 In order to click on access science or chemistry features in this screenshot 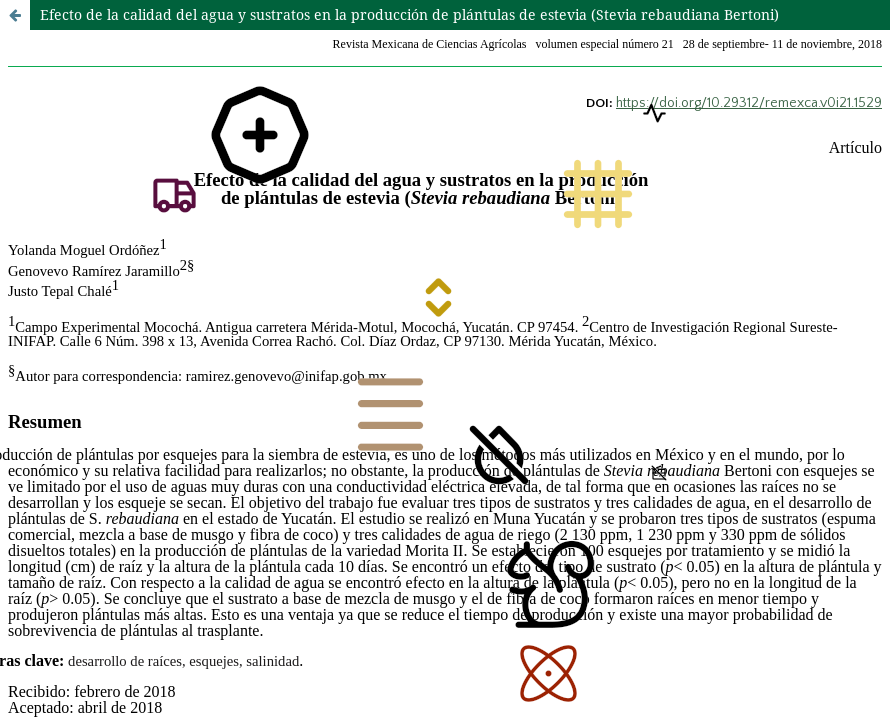, I will do `click(548, 673)`.